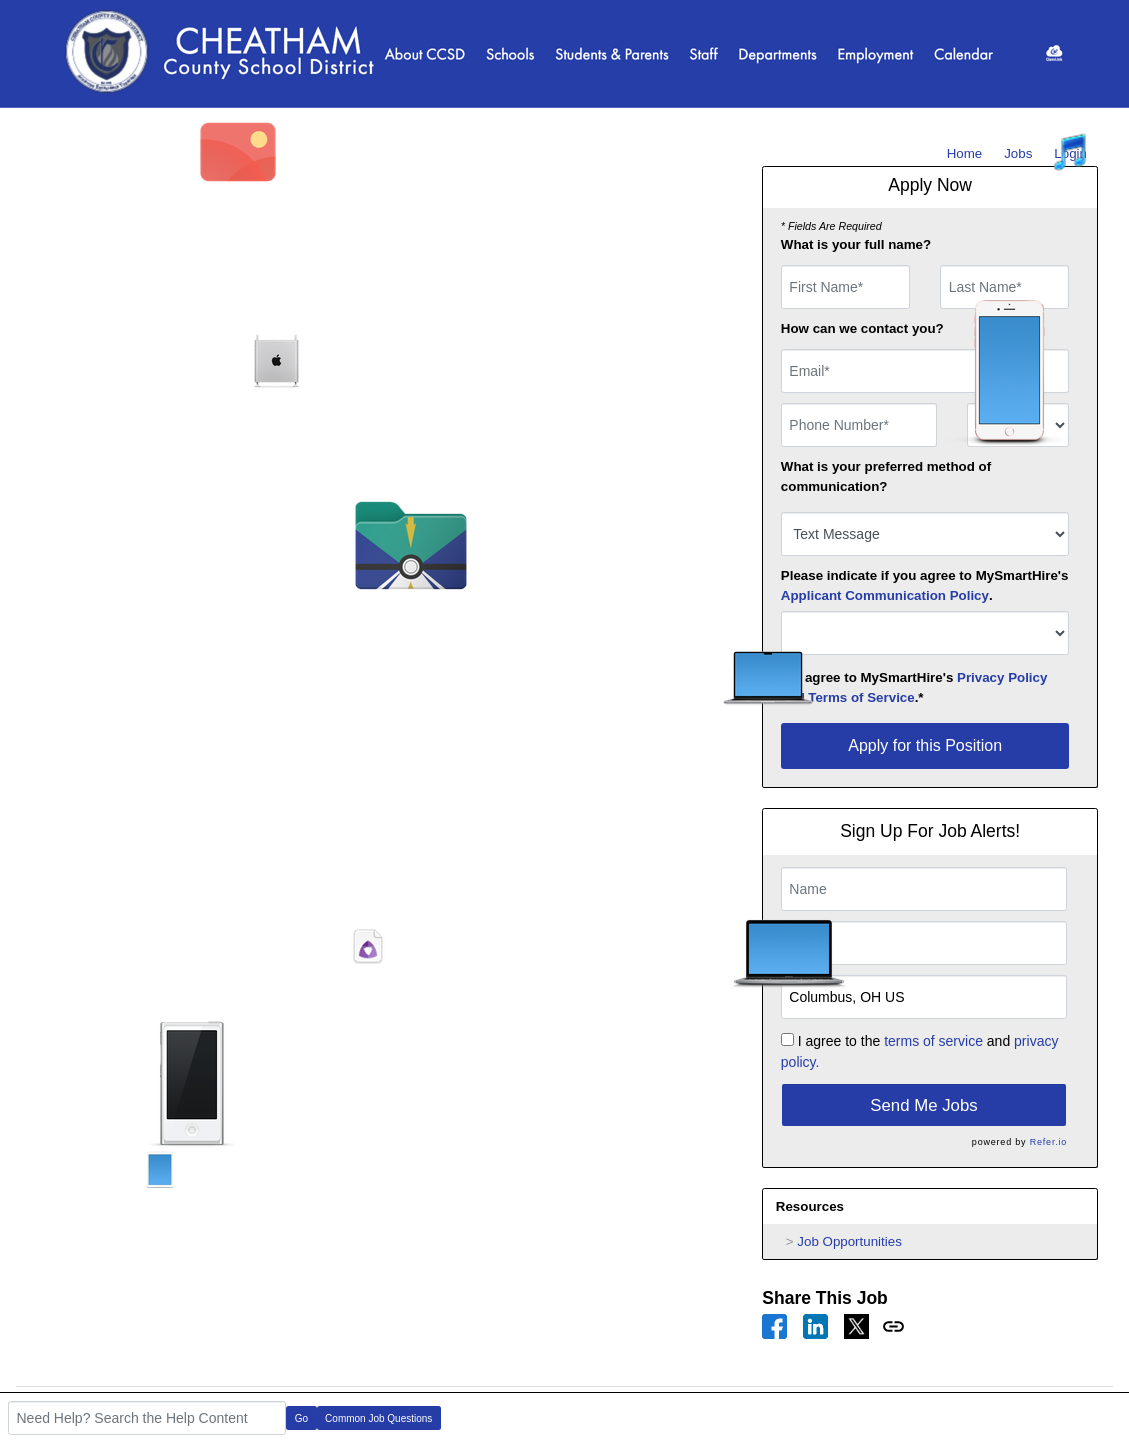 This screenshot has width=1129, height=1443. I want to click on folder containing pokémon lake ball game assets, so click(410, 548).